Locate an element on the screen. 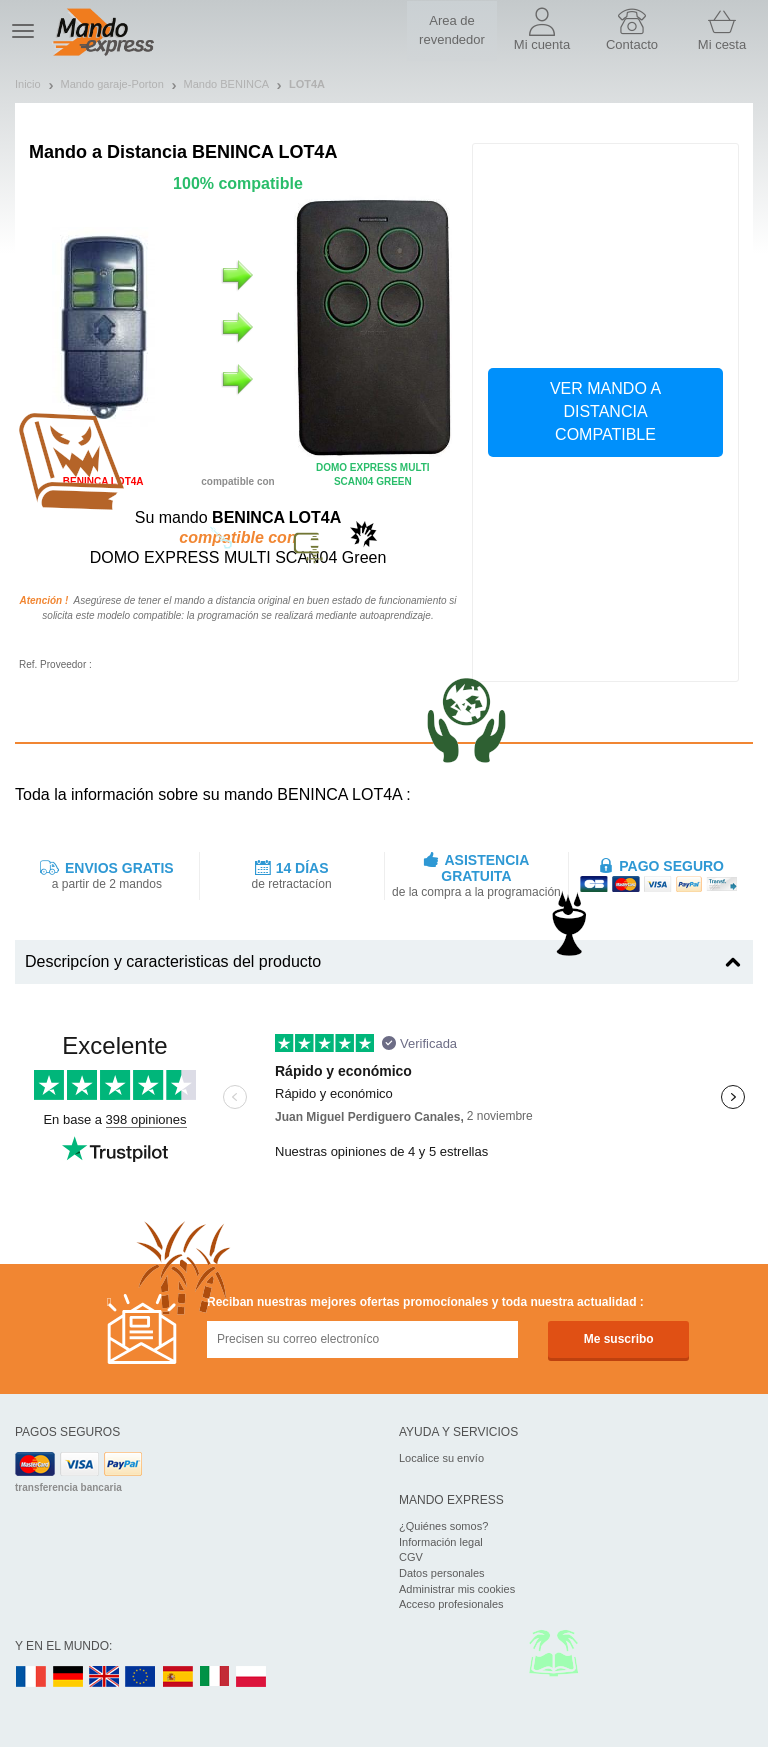 Image resolution: width=768 pixels, height=1747 pixels. indicates sugar cane crop or ingredient is located at coordinates (183, 1267).